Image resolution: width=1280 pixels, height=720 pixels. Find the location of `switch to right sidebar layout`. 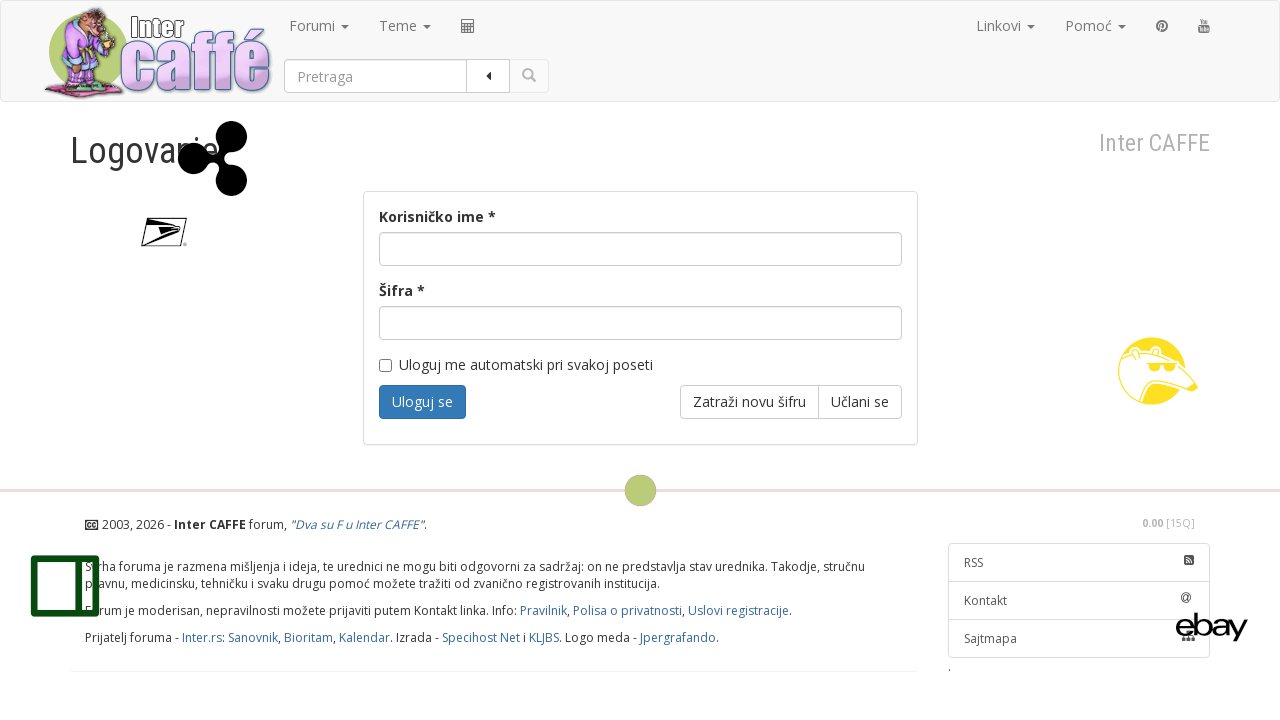

switch to right sidebar layout is located at coordinates (65, 586).